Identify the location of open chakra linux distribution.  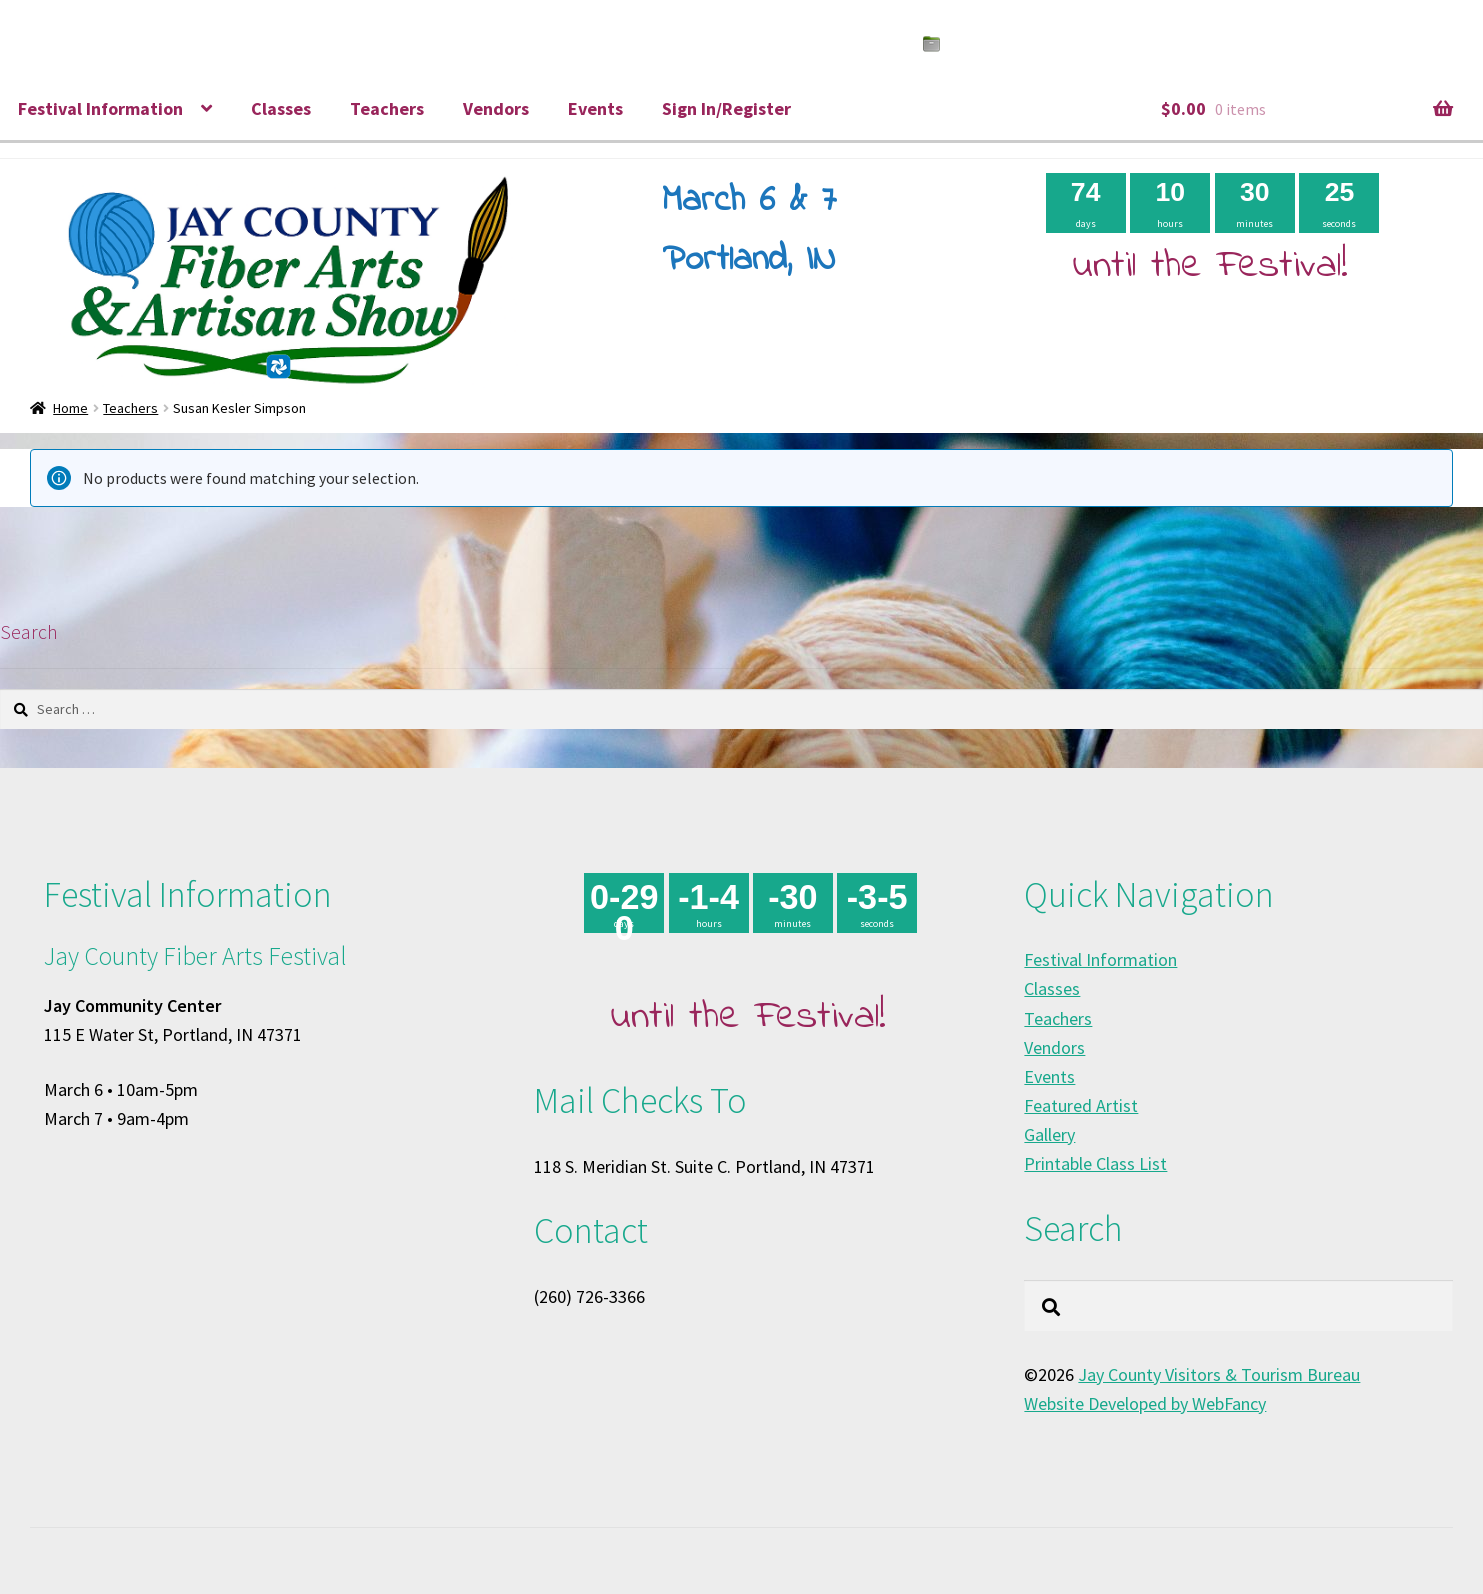
(278, 366).